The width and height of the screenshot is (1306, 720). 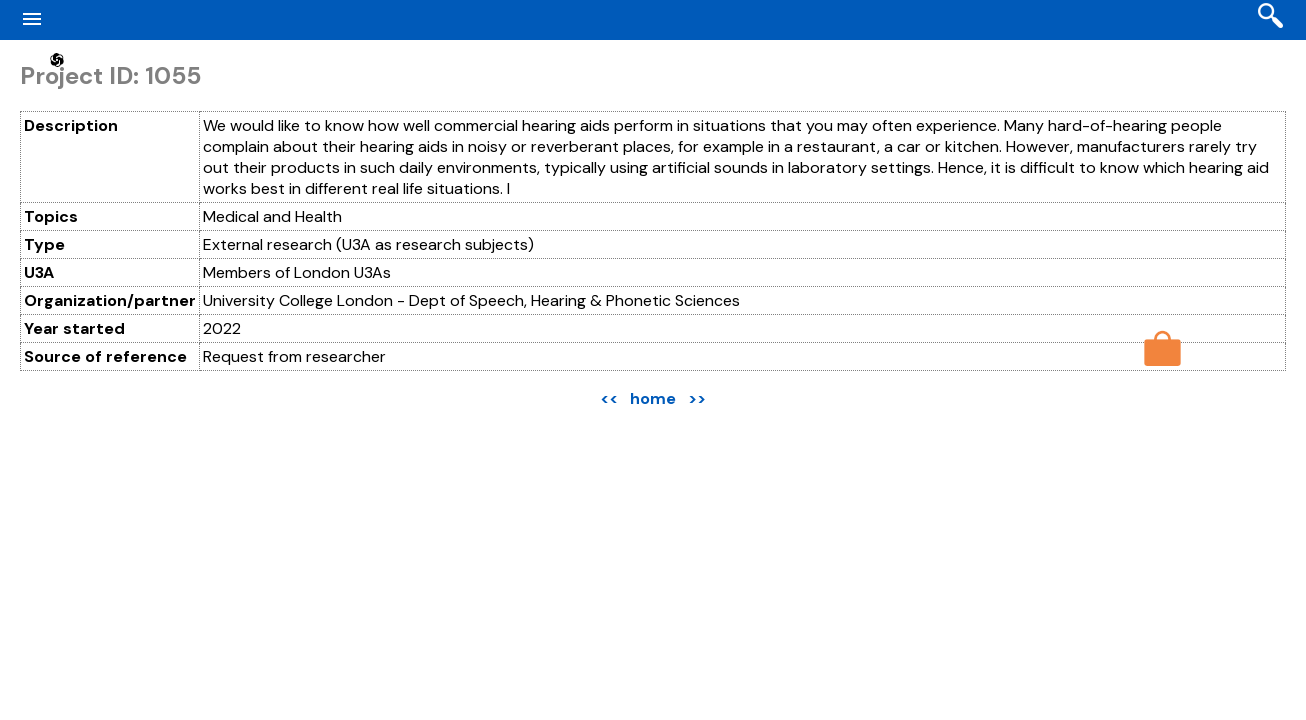 I want to click on view your shopping bag, so click(x=1162, y=350).